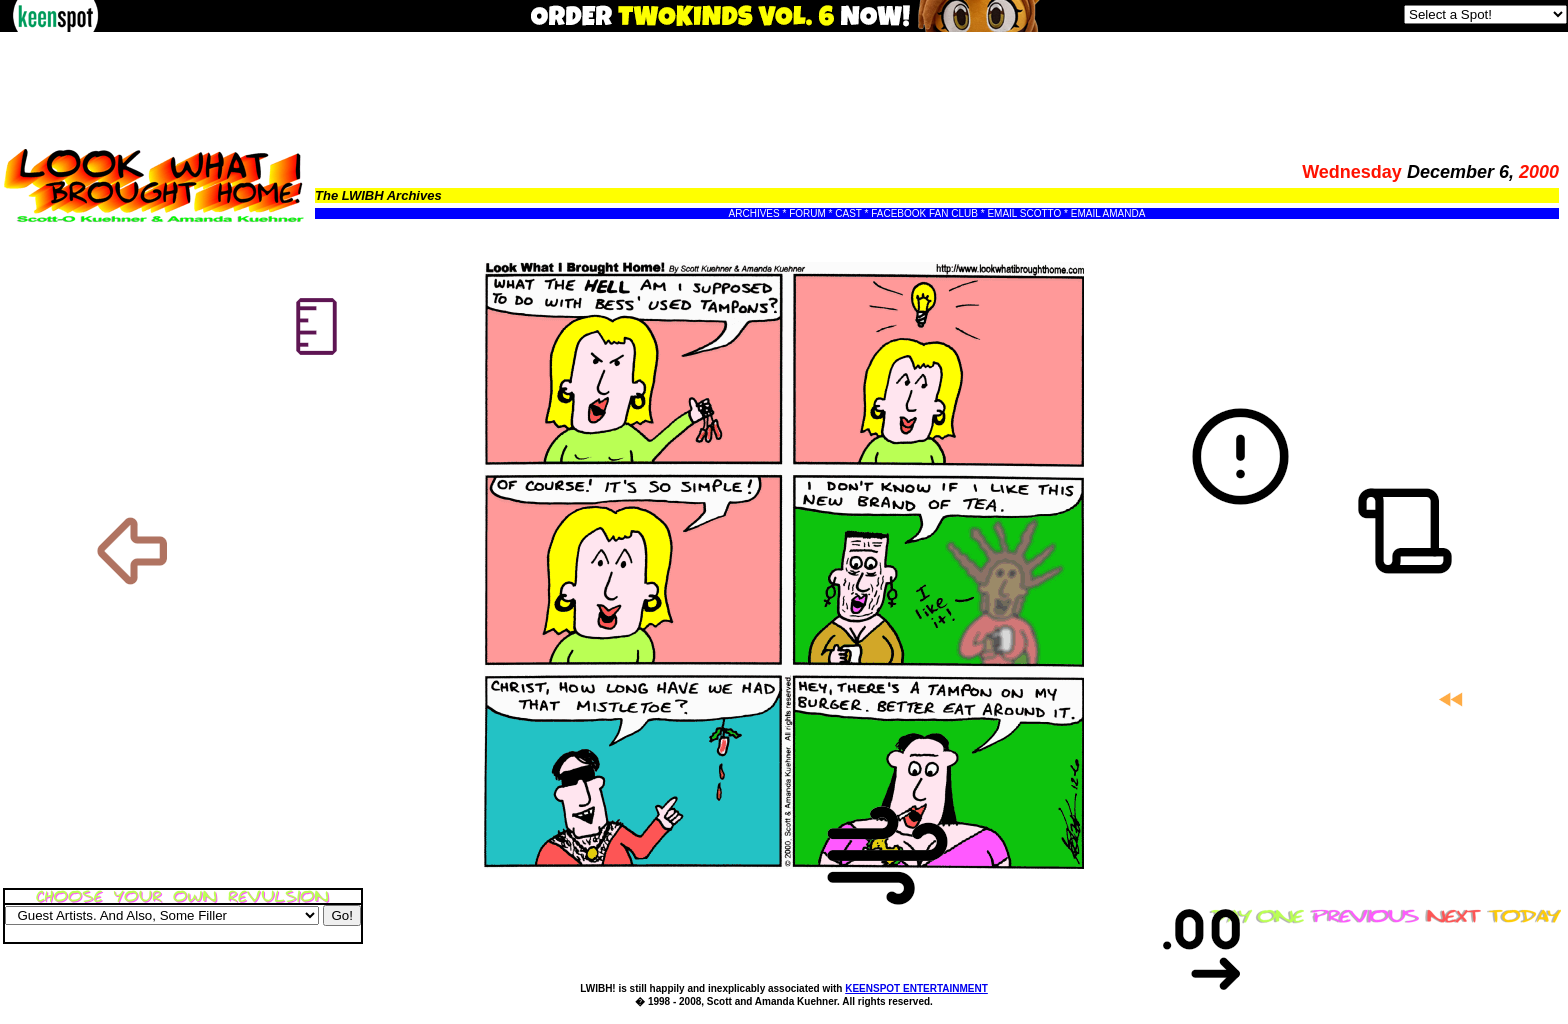 The image size is (1568, 1024). What do you see at coordinates (1405, 531) in the screenshot?
I see `view document or manuscript` at bounding box center [1405, 531].